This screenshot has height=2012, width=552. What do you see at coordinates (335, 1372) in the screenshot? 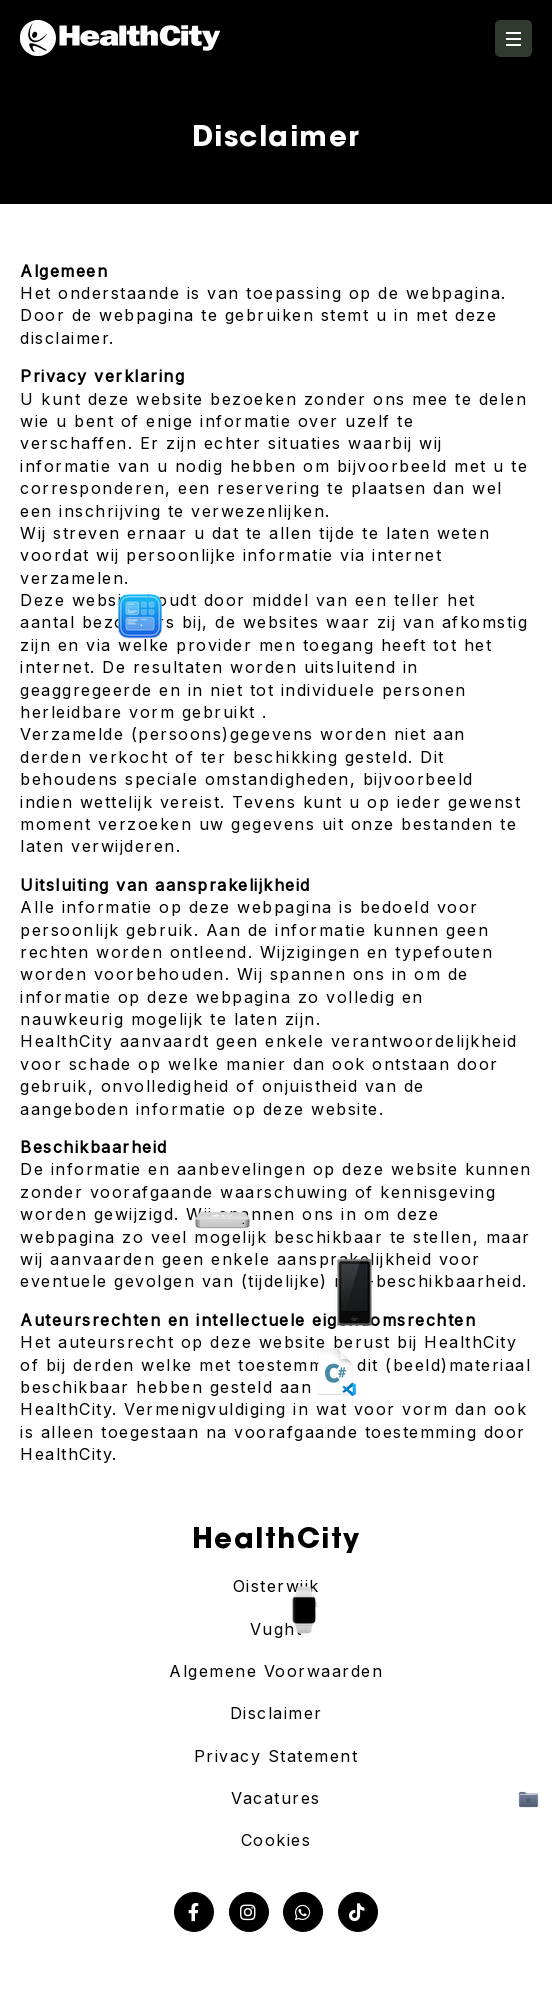
I see `open a C# source code file` at bounding box center [335, 1372].